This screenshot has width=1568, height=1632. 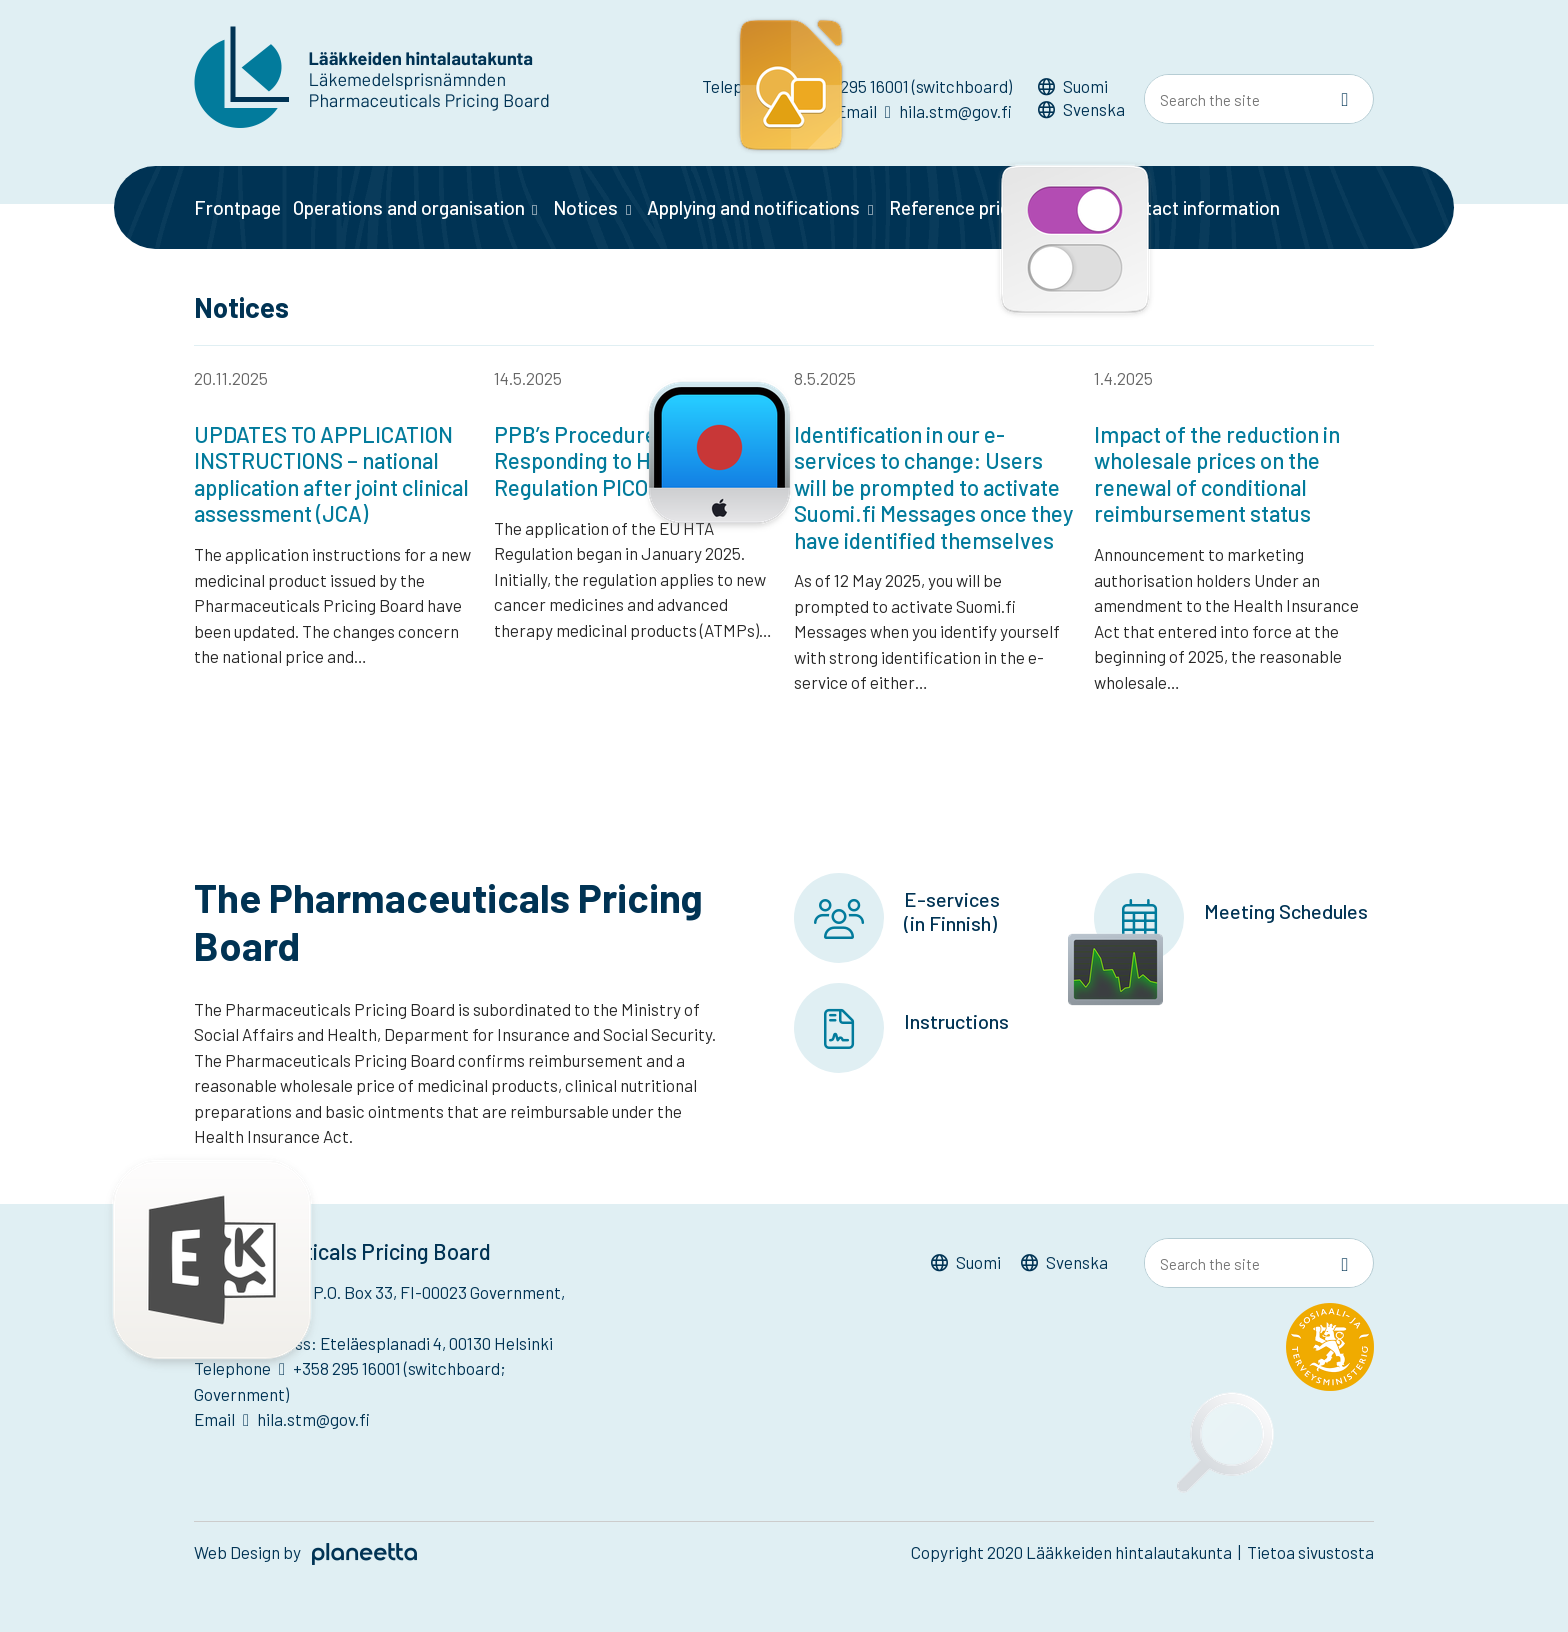 I want to click on open unity tweak tool settings, so click(x=1075, y=239).